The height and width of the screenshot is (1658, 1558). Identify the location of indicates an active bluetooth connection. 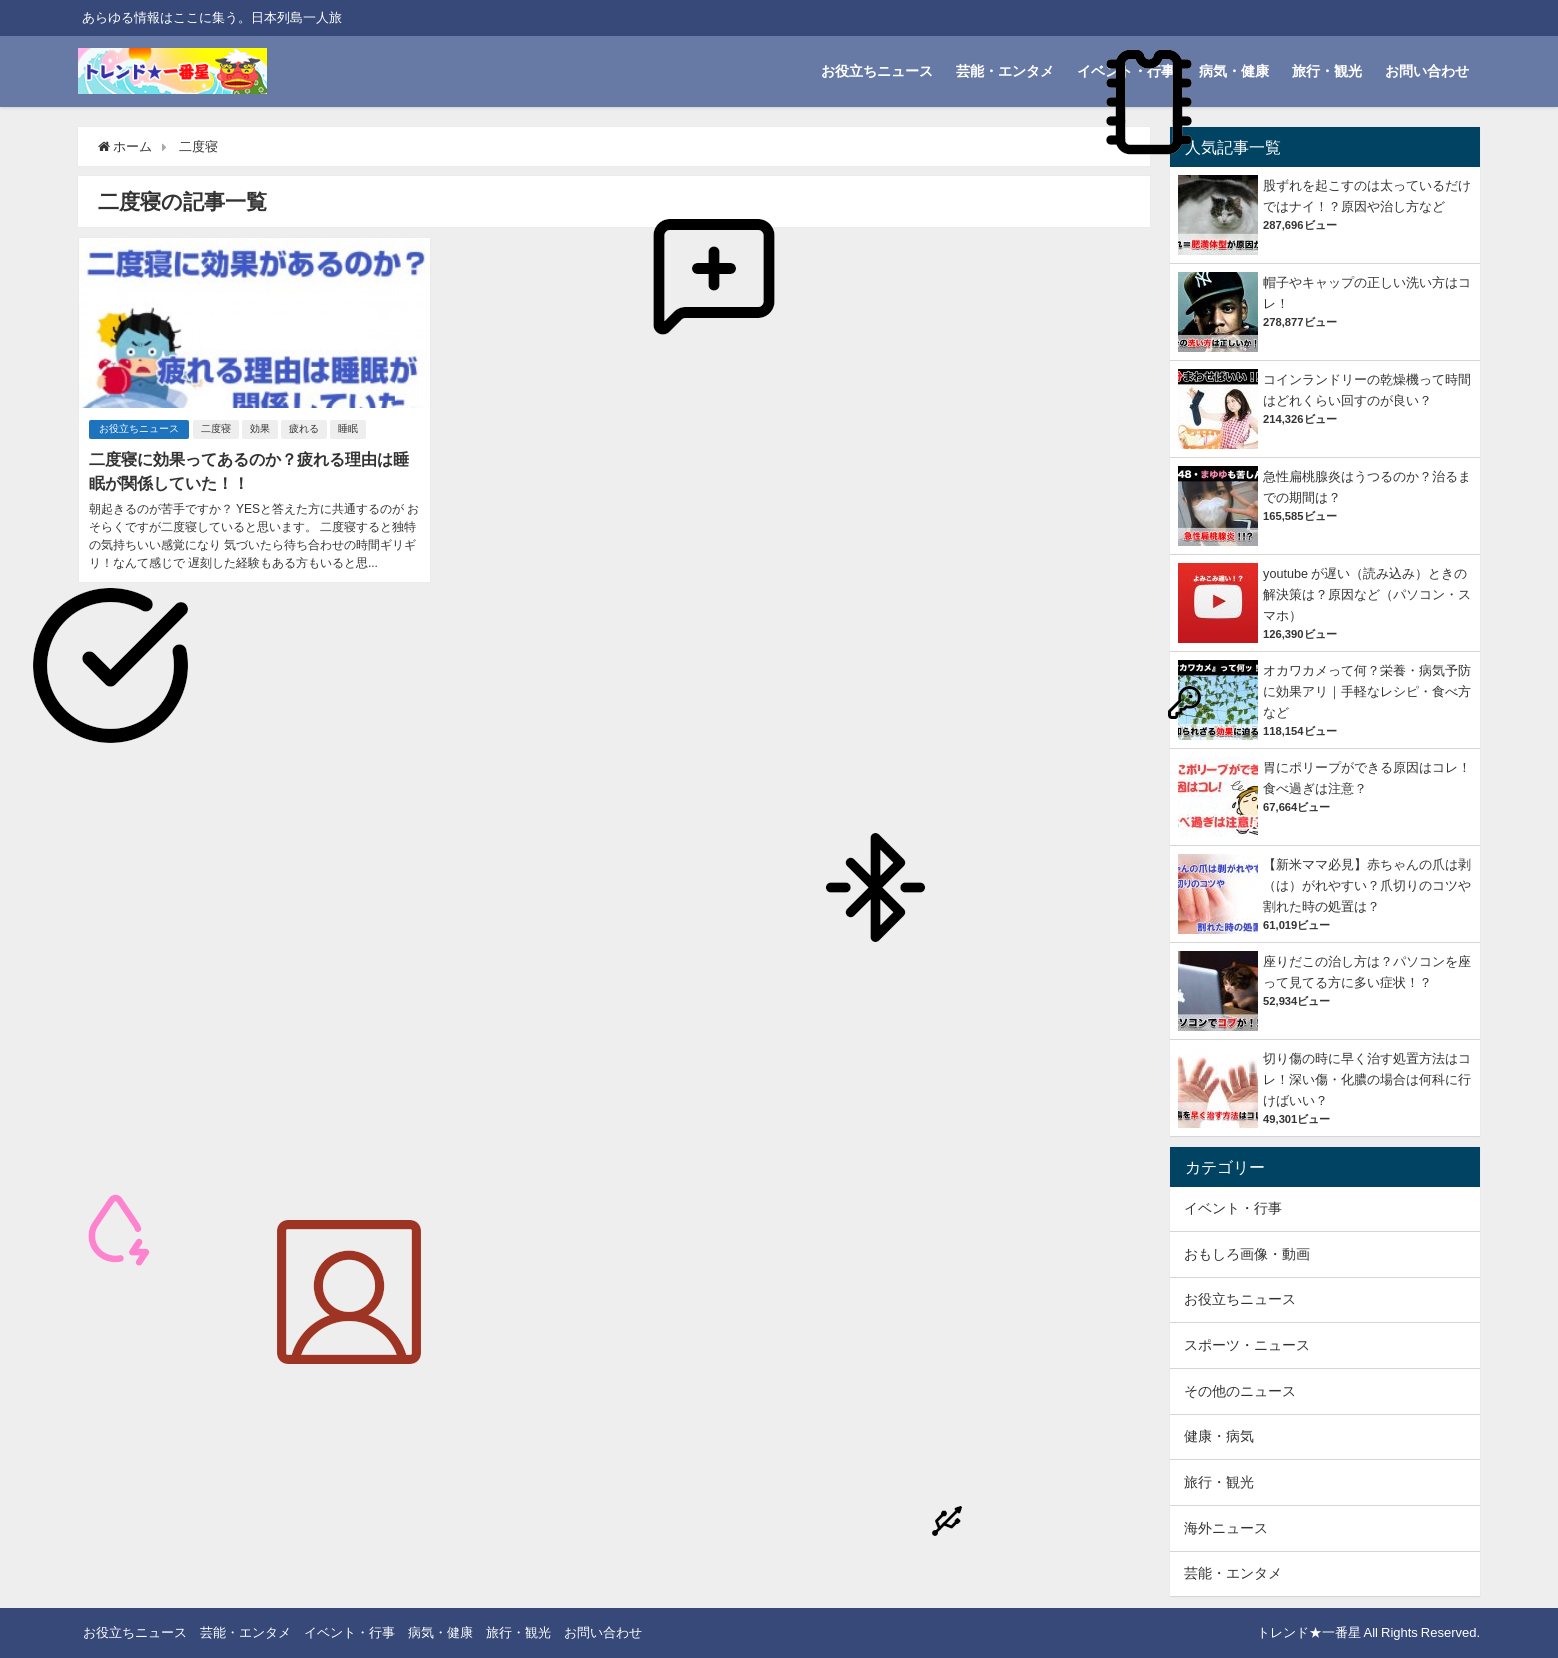
(875, 887).